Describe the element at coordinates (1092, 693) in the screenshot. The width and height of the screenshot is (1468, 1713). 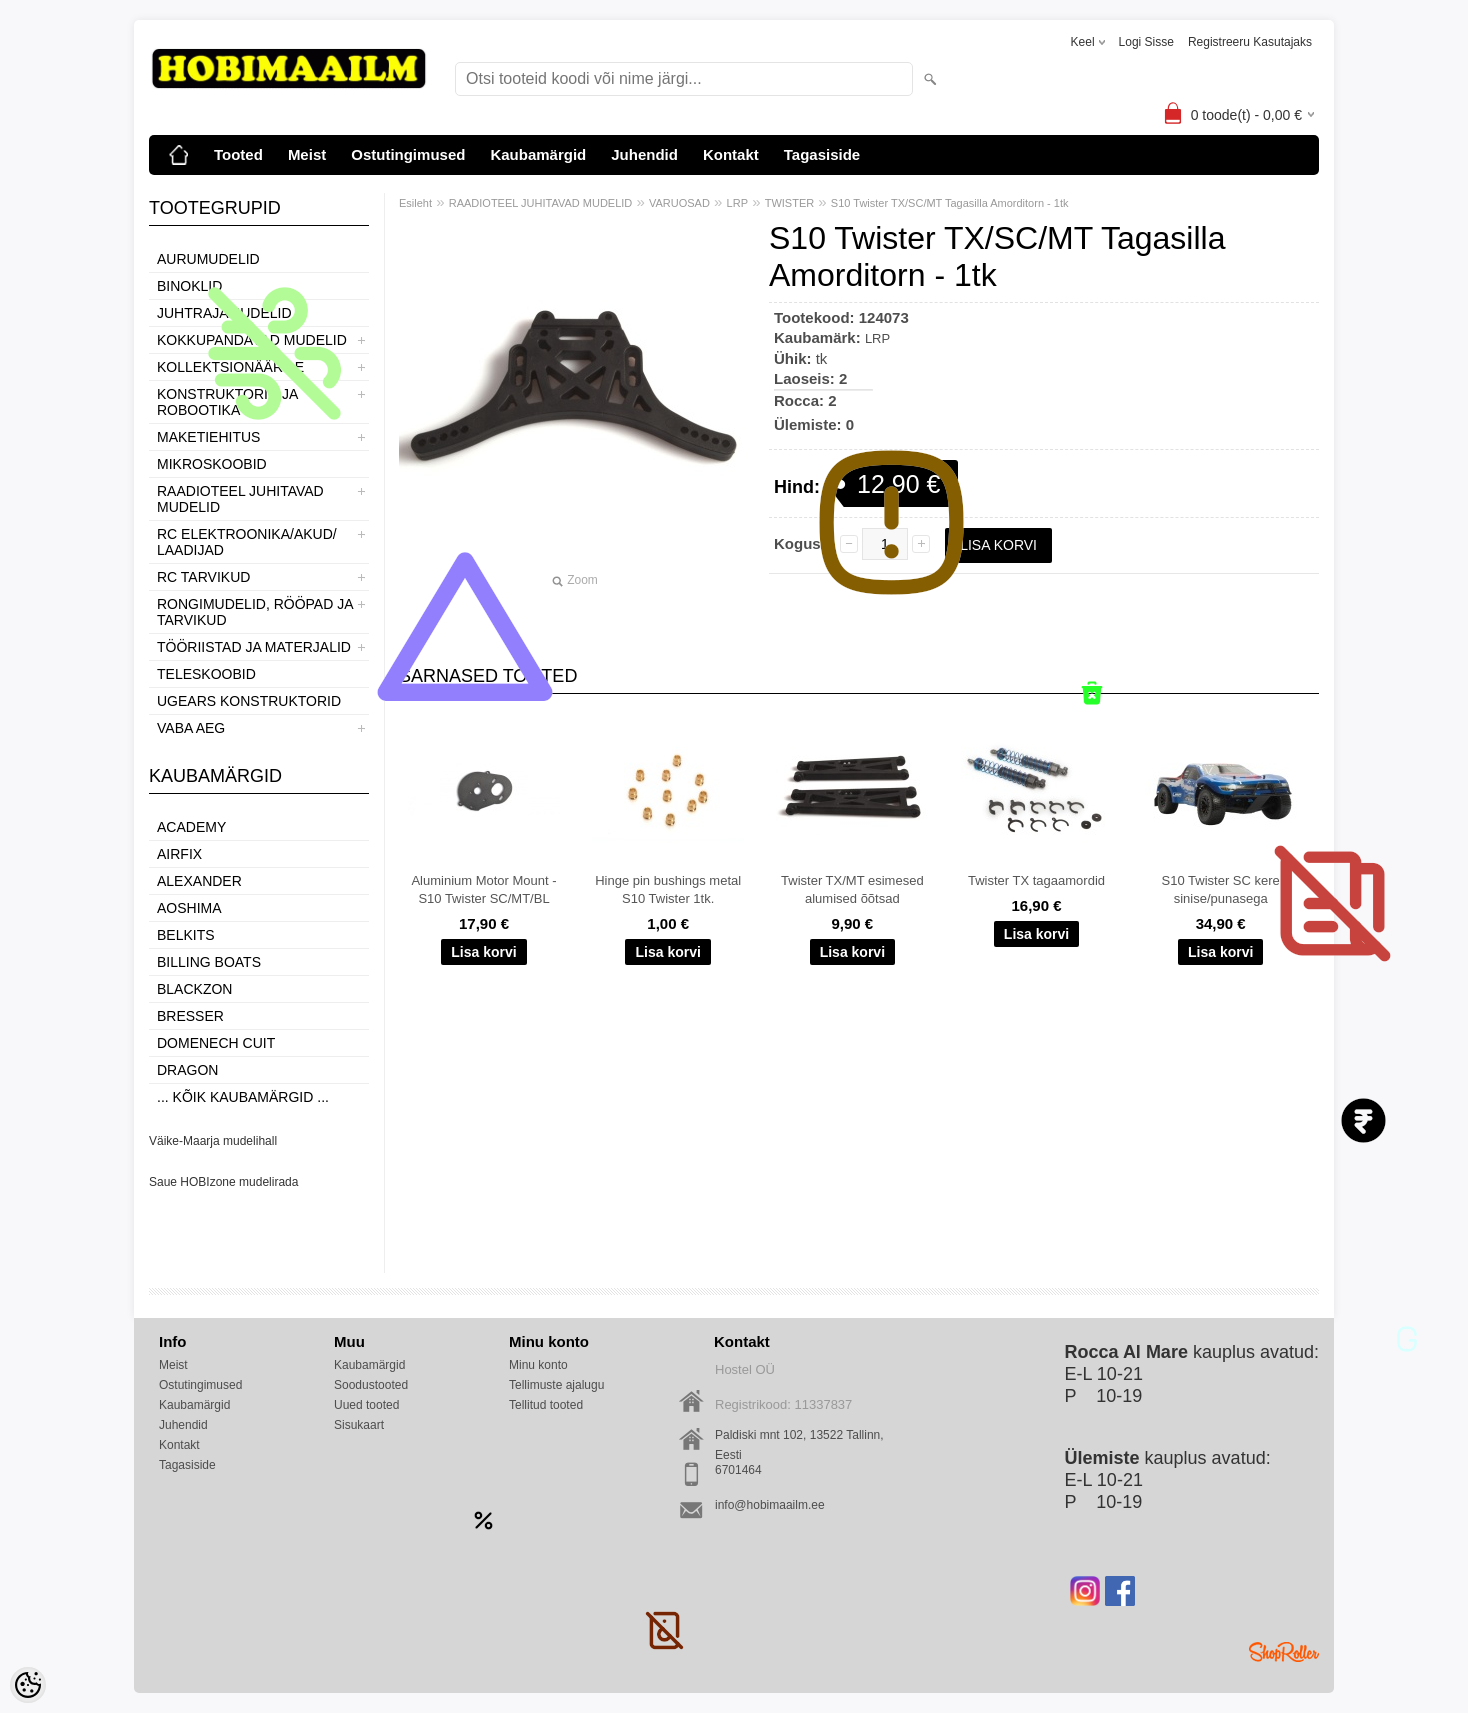
I see `permanently delete item` at that location.